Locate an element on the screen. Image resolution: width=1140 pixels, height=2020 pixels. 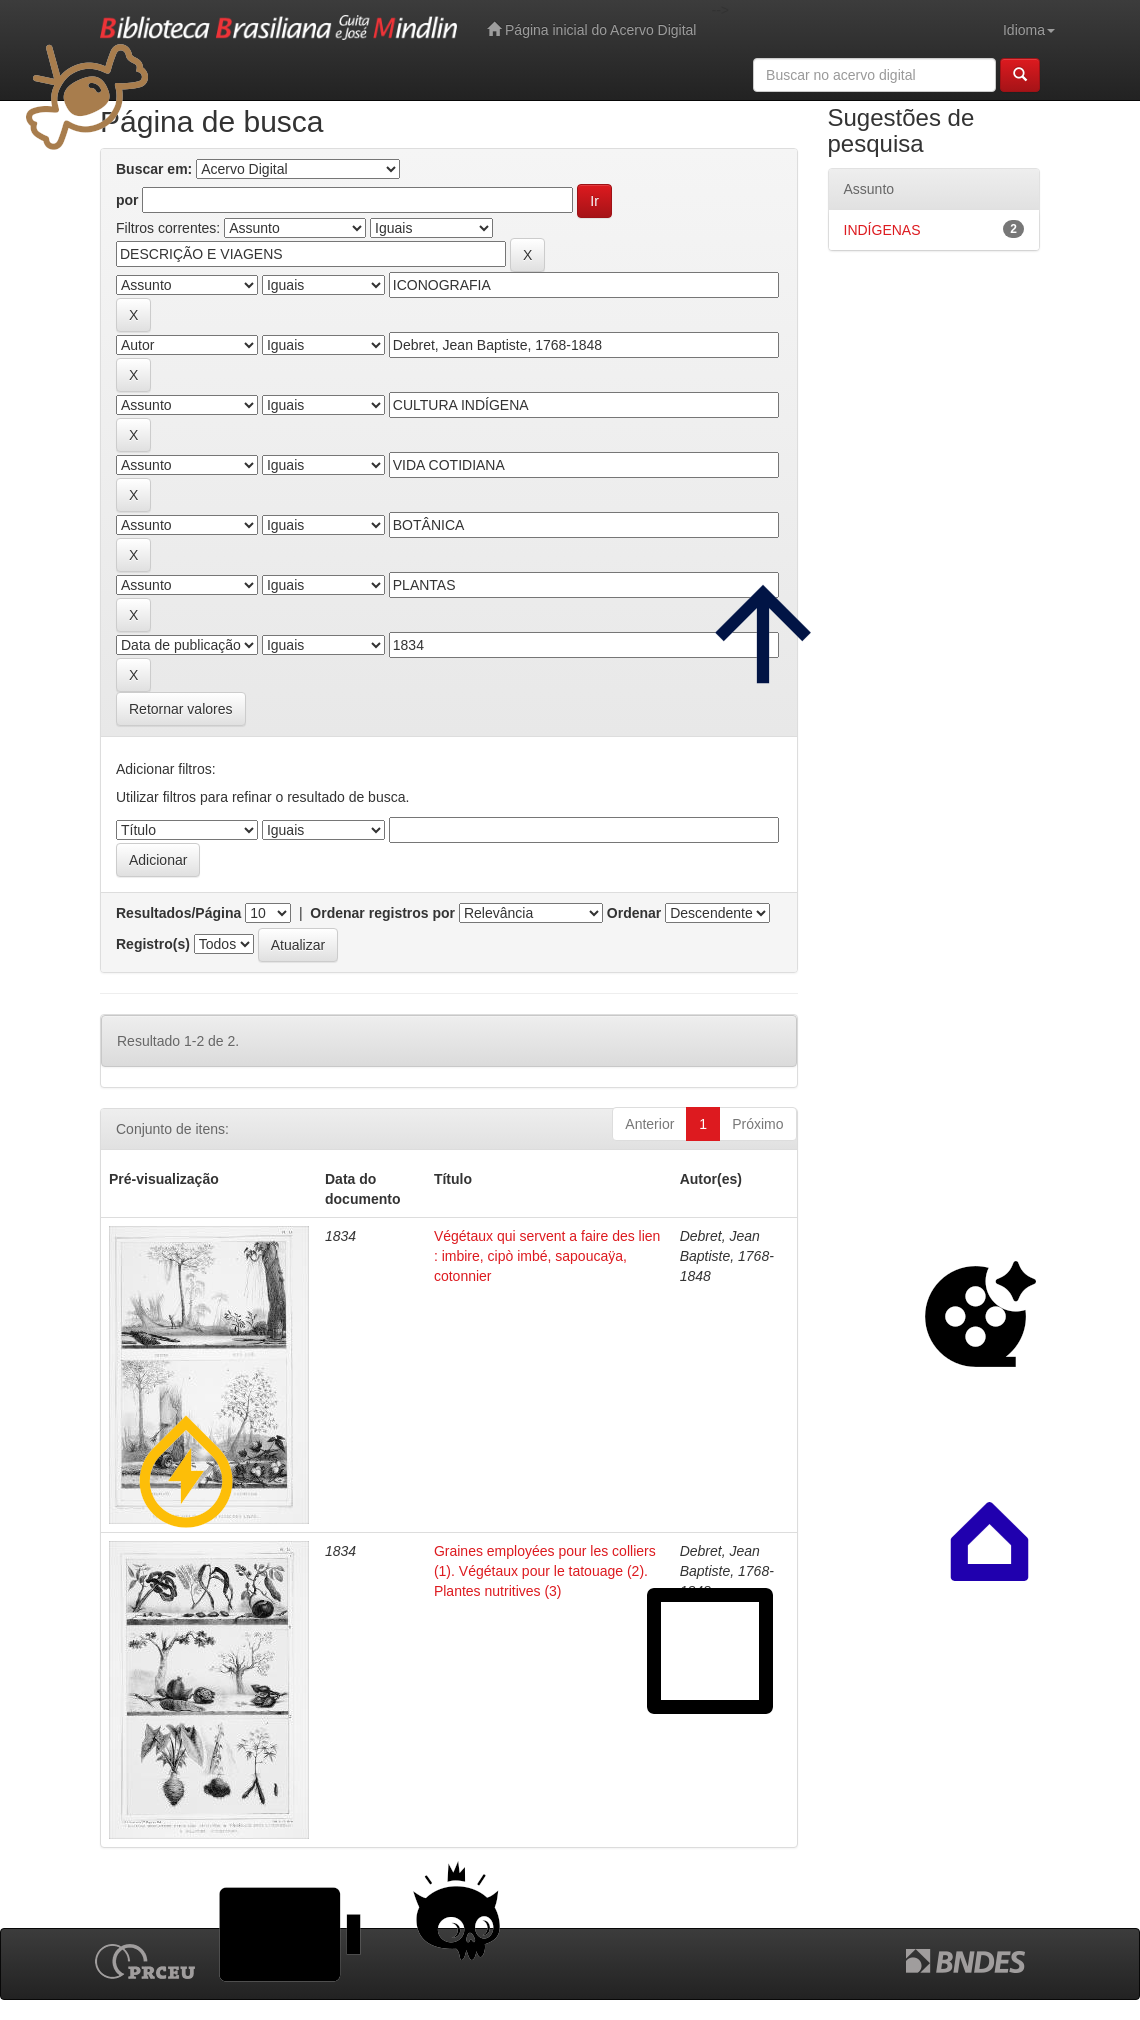
indicates hydroelectric or water-powered energy is located at coordinates (186, 1476).